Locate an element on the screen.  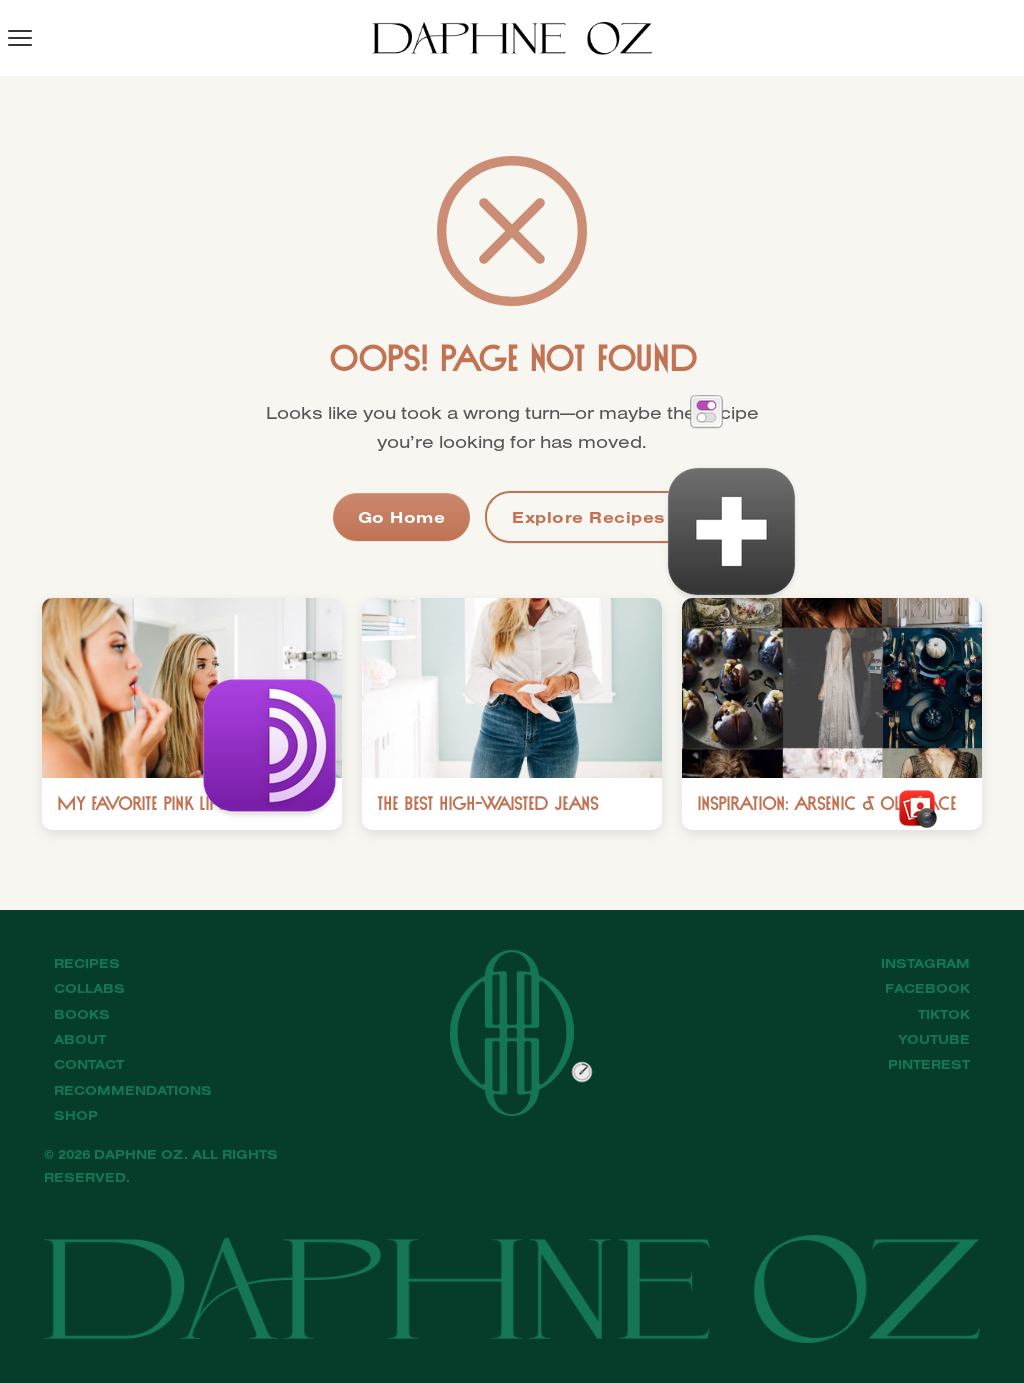
open the mycanal streaming app is located at coordinates (731, 531).